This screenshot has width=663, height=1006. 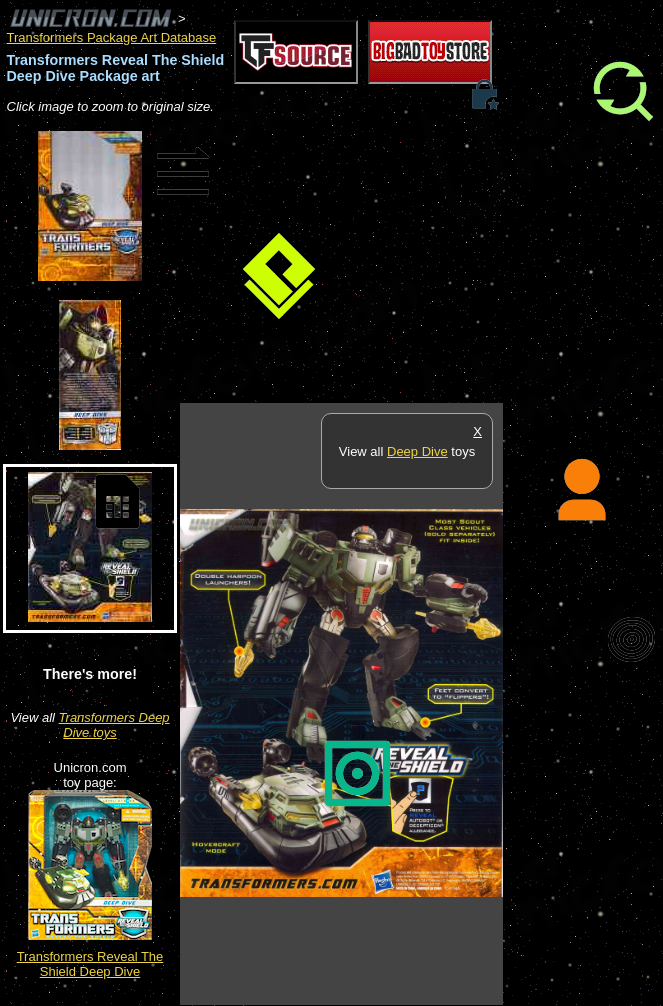 What do you see at coordinates (279, 276) in the screenshot?
I see `open Visual Paradigm application` at bounding box center [279, 276].